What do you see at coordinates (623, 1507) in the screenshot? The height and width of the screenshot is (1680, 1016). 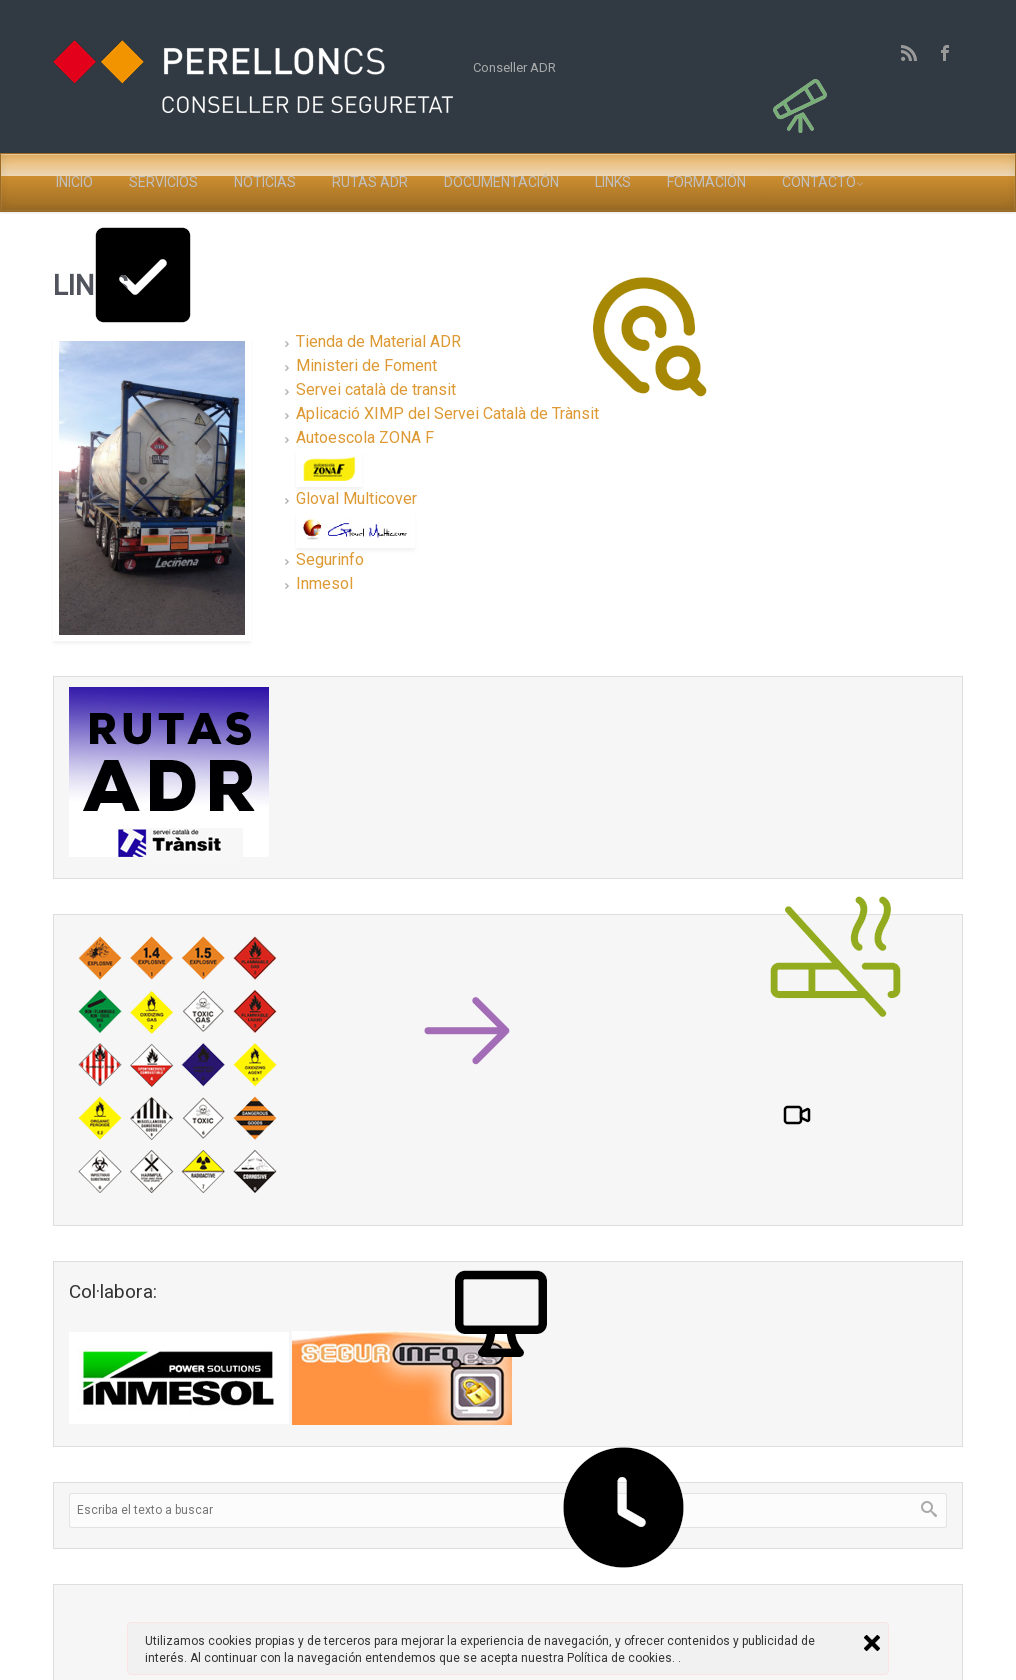 I see `view time or clock settings` at bounding box center [623, 1507].